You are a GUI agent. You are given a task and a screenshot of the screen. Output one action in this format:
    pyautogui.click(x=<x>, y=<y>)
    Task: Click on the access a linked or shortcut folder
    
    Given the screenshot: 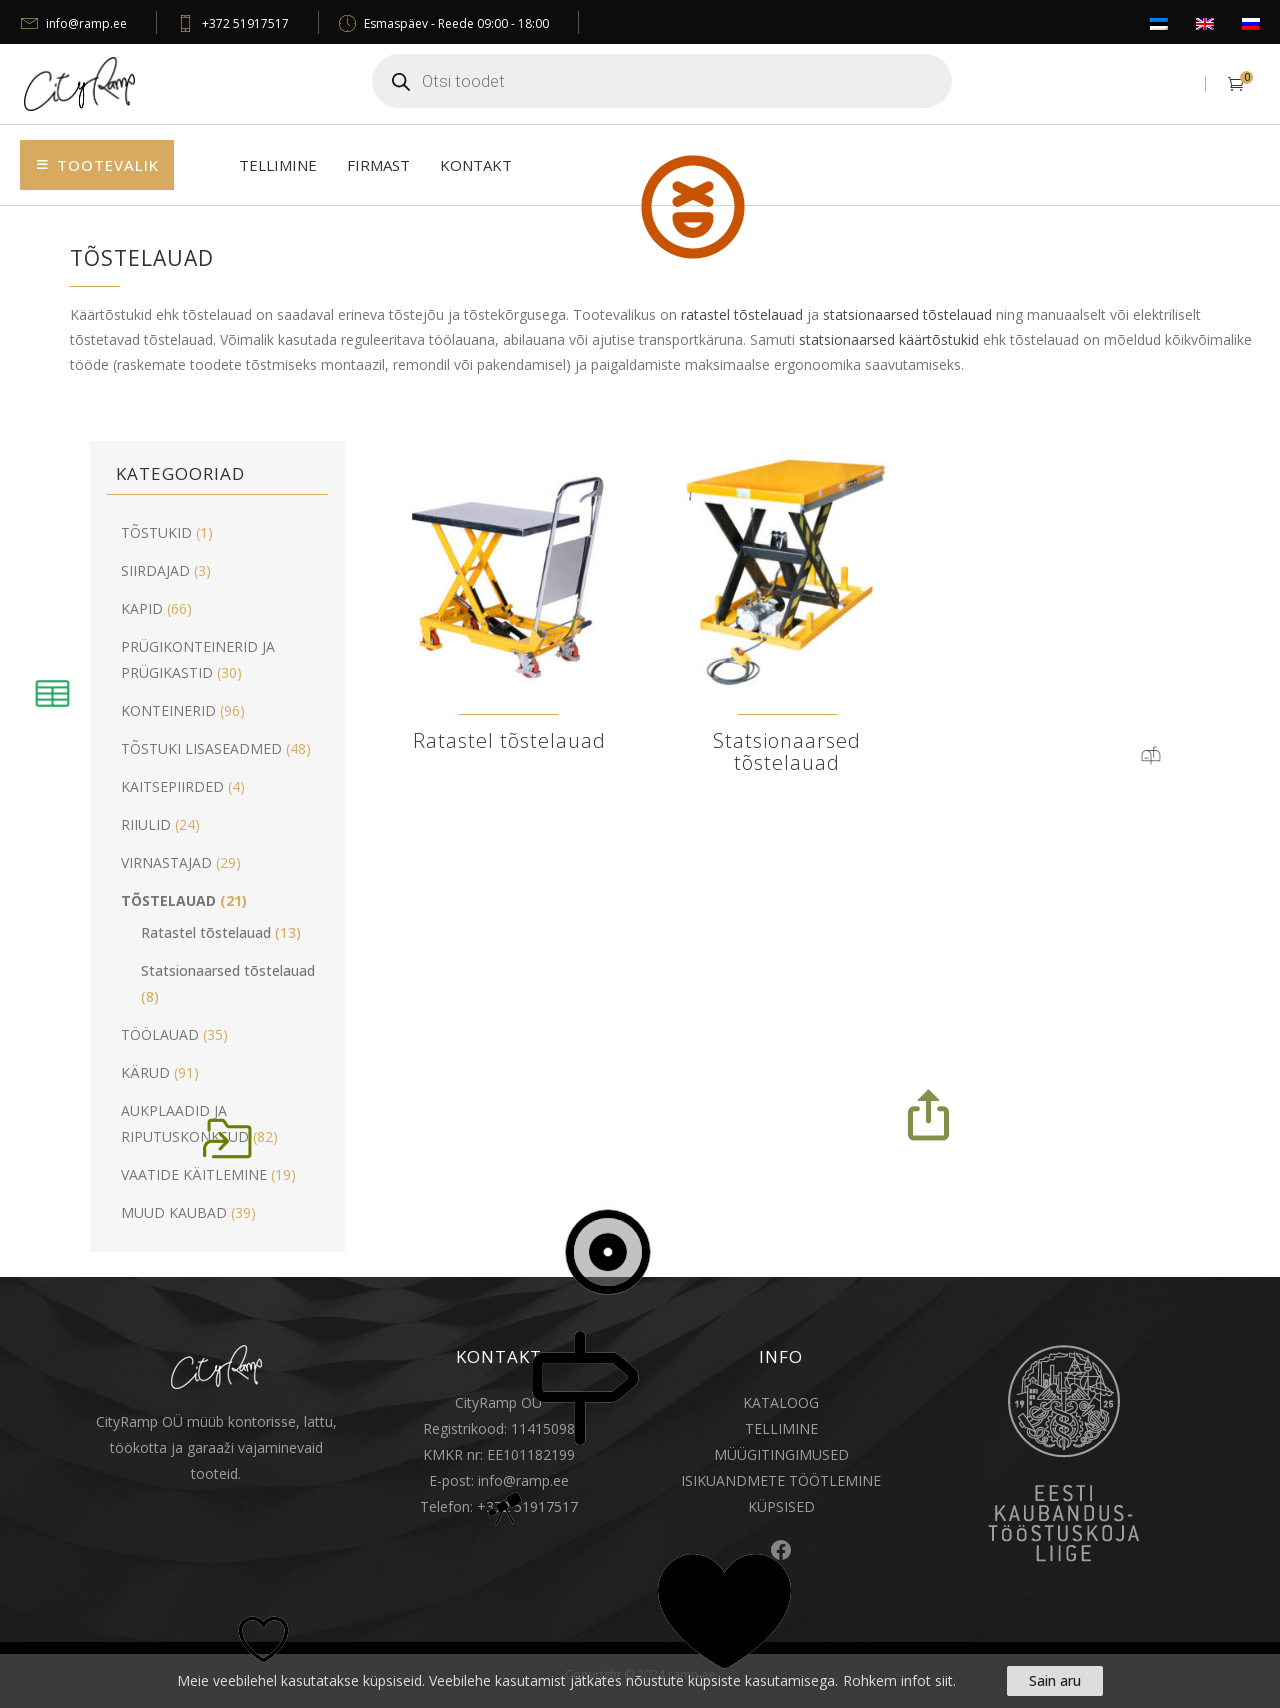 What is the action you would take?
    pyautogui.click(x=229, y=1138)
    